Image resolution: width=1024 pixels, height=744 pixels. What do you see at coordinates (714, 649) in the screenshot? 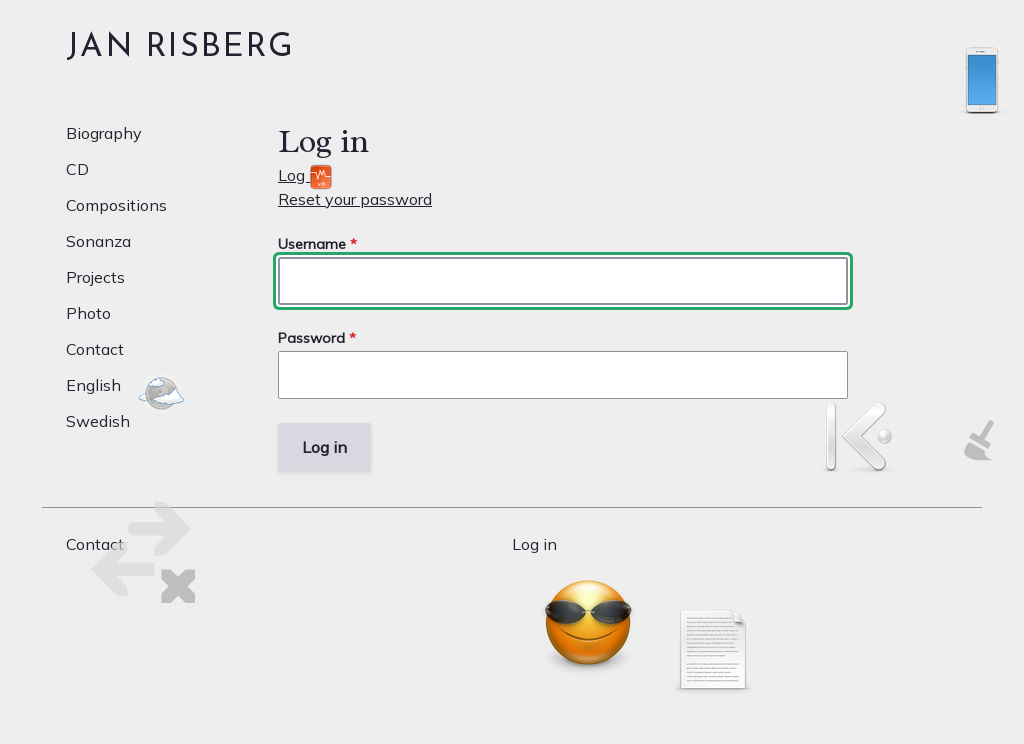
I see `a plain text file or document` at bounding box center [714, 649].